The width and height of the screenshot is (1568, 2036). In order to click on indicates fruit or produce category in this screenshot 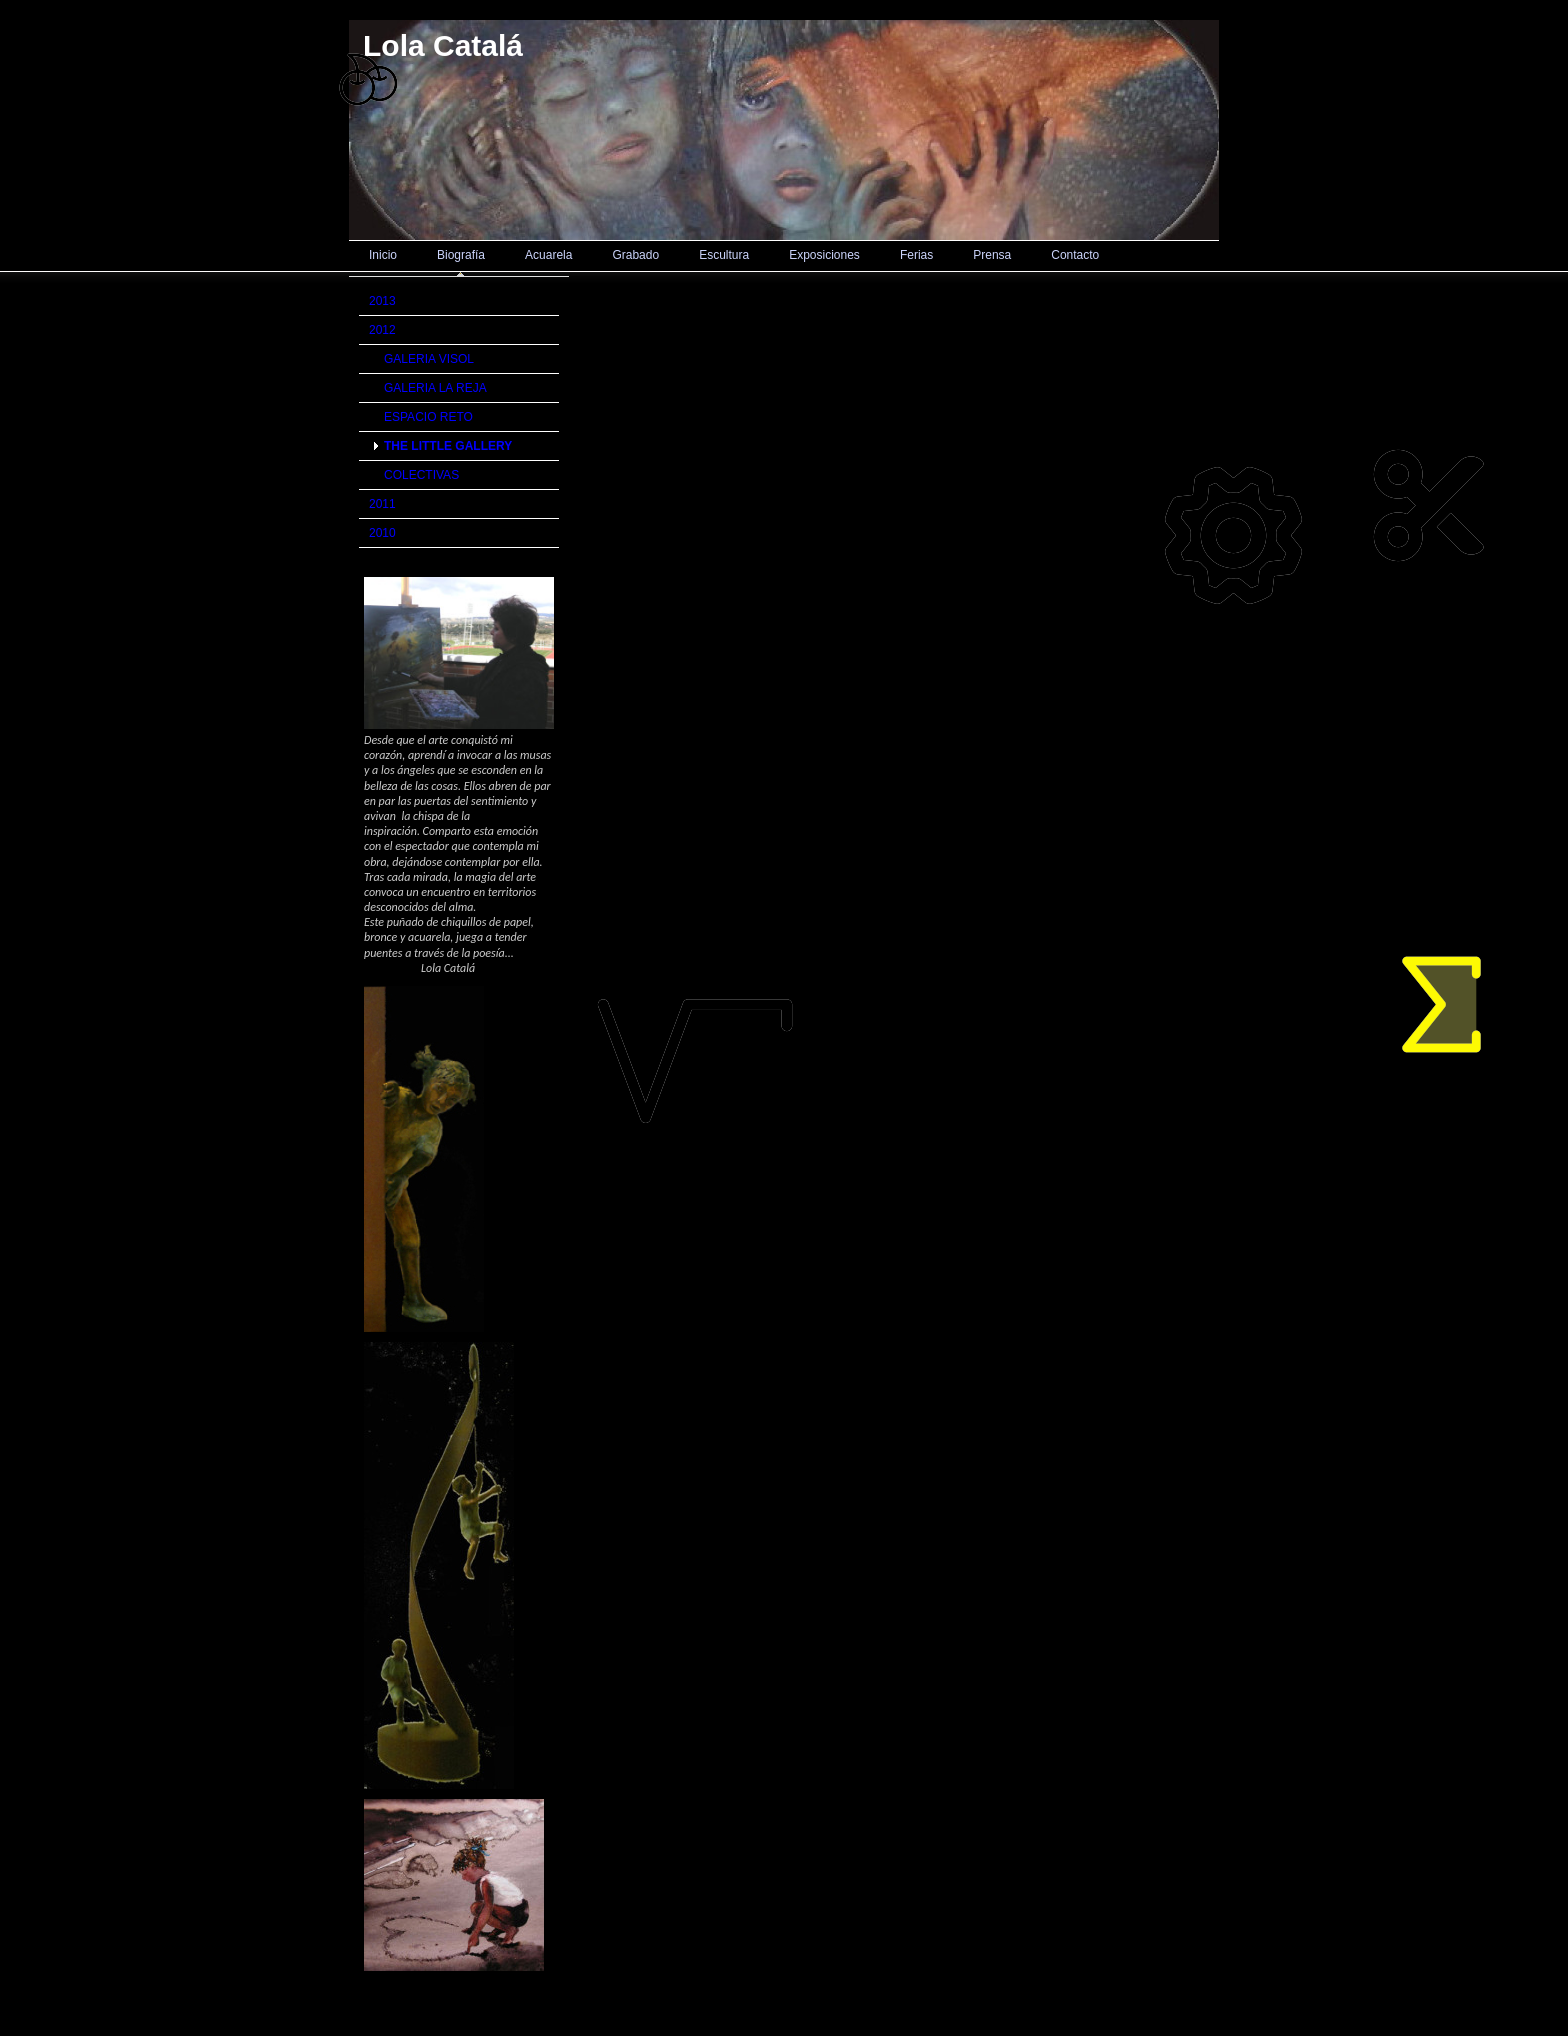, I will do `click(367, 79)`.